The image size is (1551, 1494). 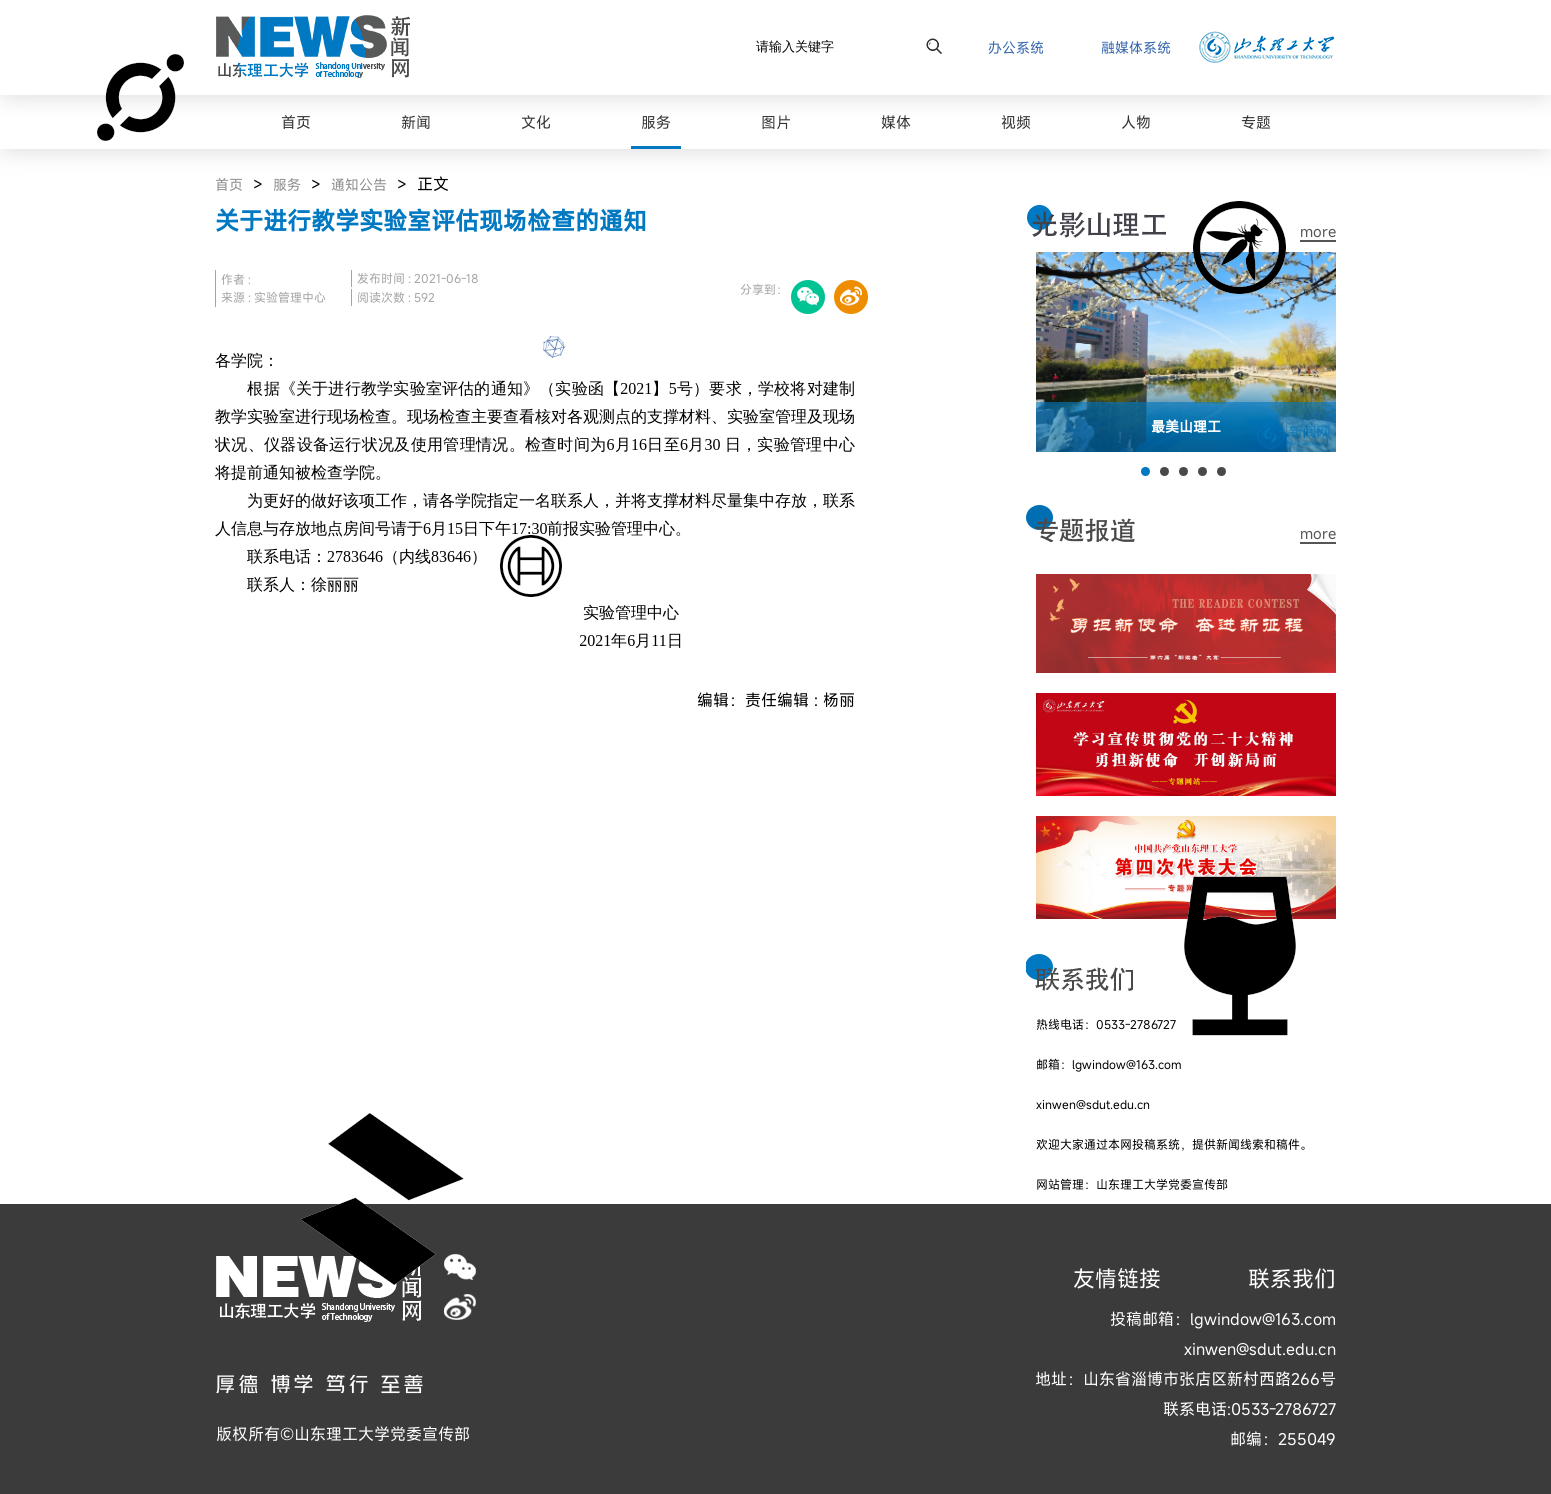 What do you see at coordinates (554, 347) in the screenshot?
I see `open SageMath mathematical software` at bounding box center [554, 347].